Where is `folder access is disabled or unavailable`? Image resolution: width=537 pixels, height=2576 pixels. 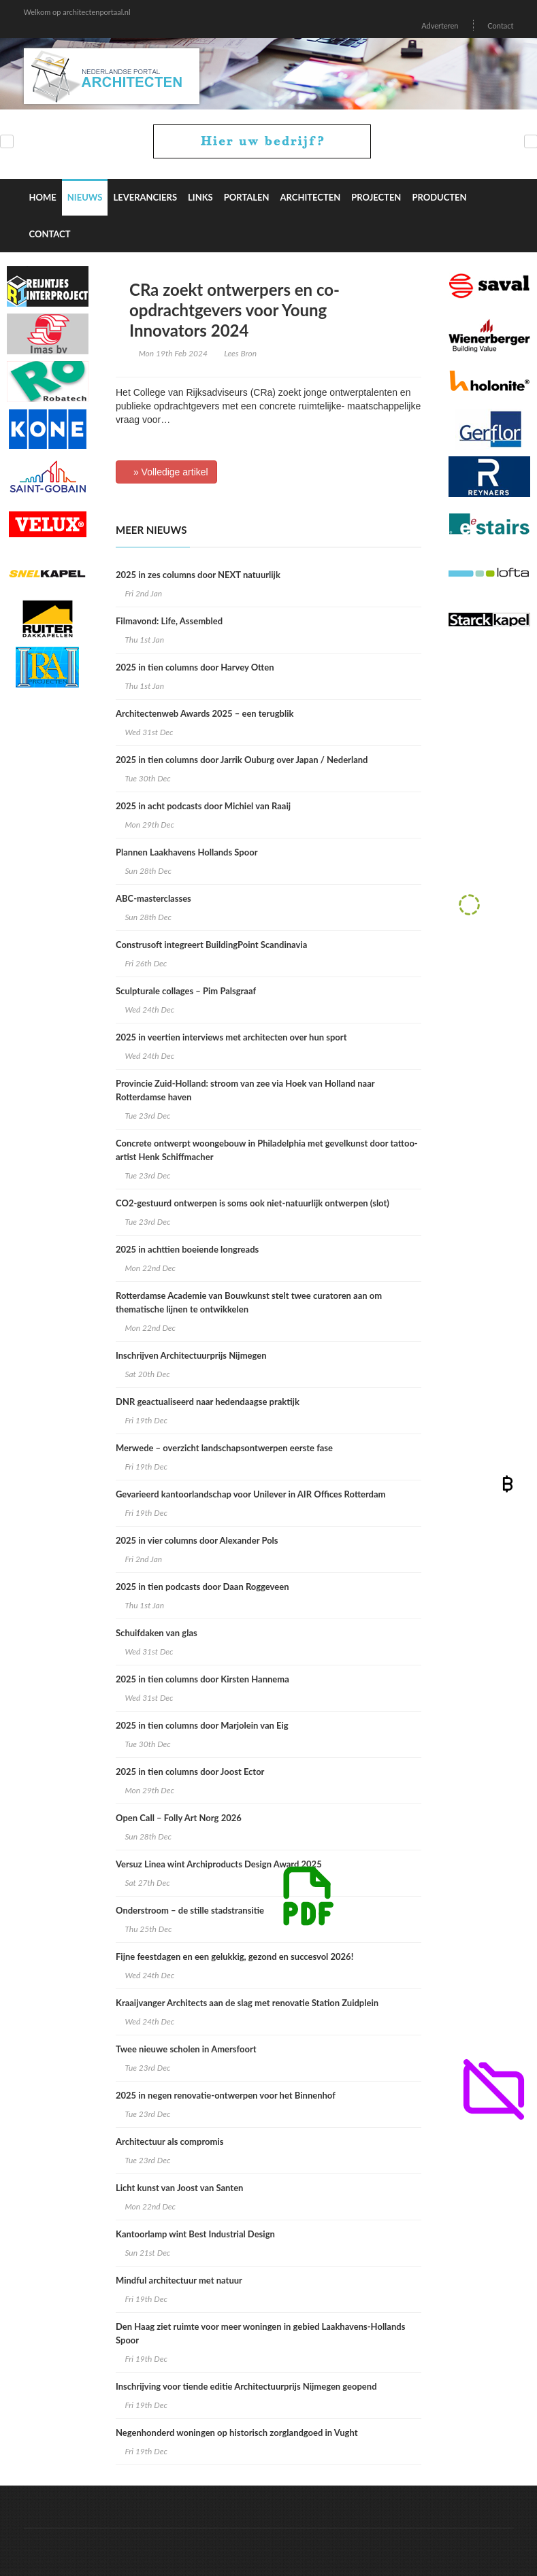
folder access is disabled or unavailable is located at coordinates (493, 2089).